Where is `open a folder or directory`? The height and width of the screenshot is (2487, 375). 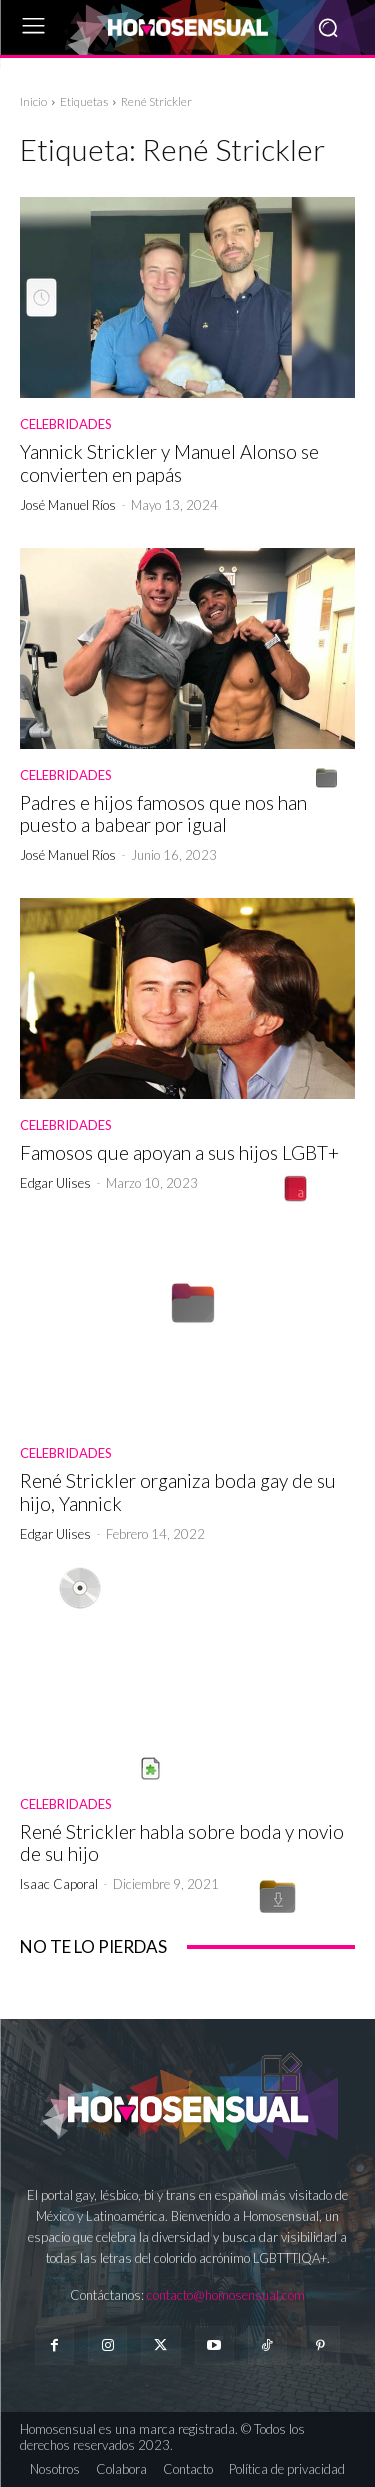
open a folder or directory is located at coordinates (326, 777).